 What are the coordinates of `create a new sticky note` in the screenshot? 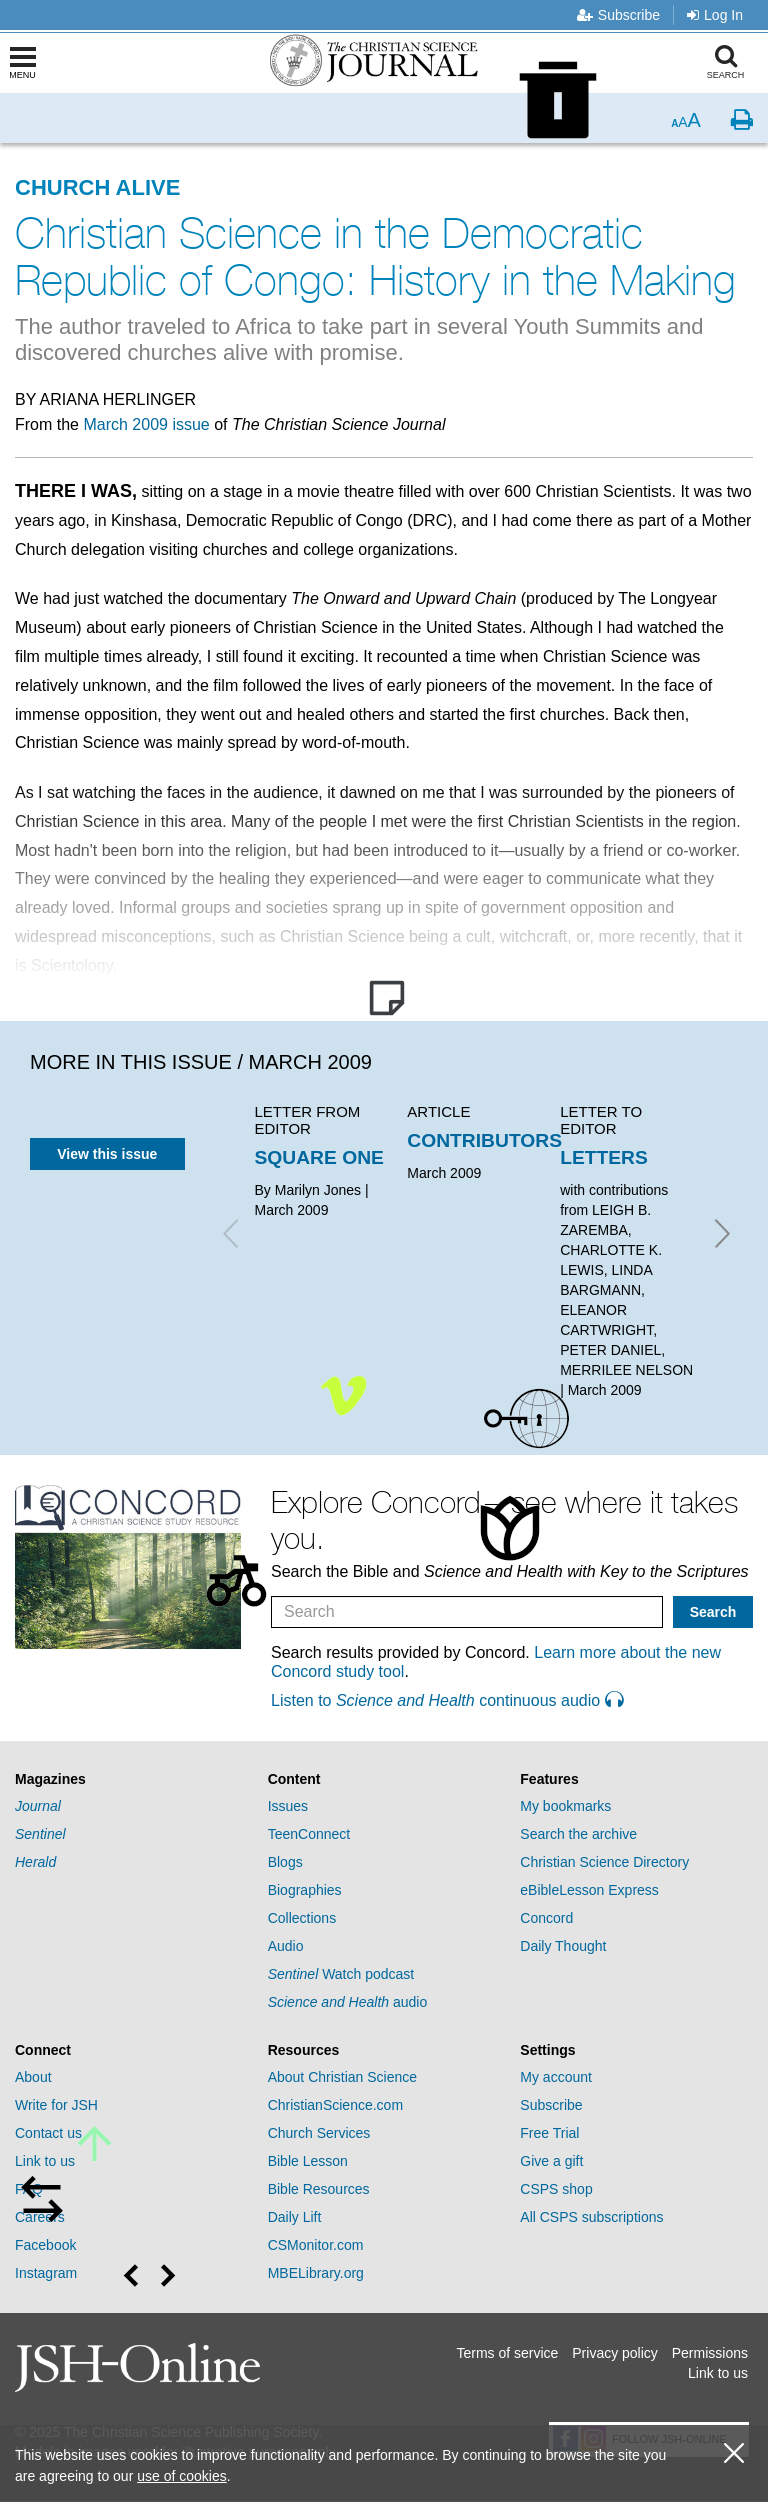 It's located at (387, 998).